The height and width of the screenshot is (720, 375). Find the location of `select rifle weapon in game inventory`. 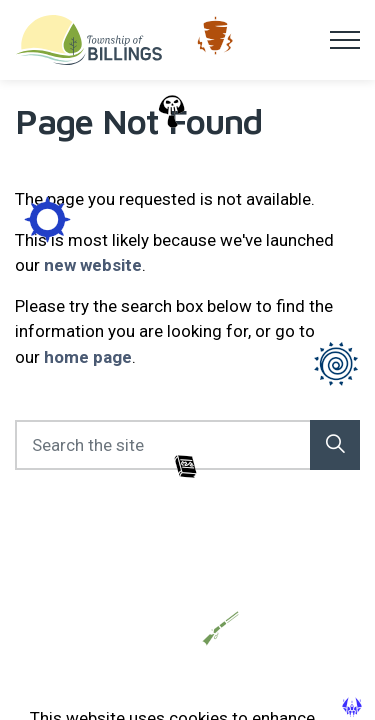

select rifle weapon in game inventory is located at coordinates (220, 628).